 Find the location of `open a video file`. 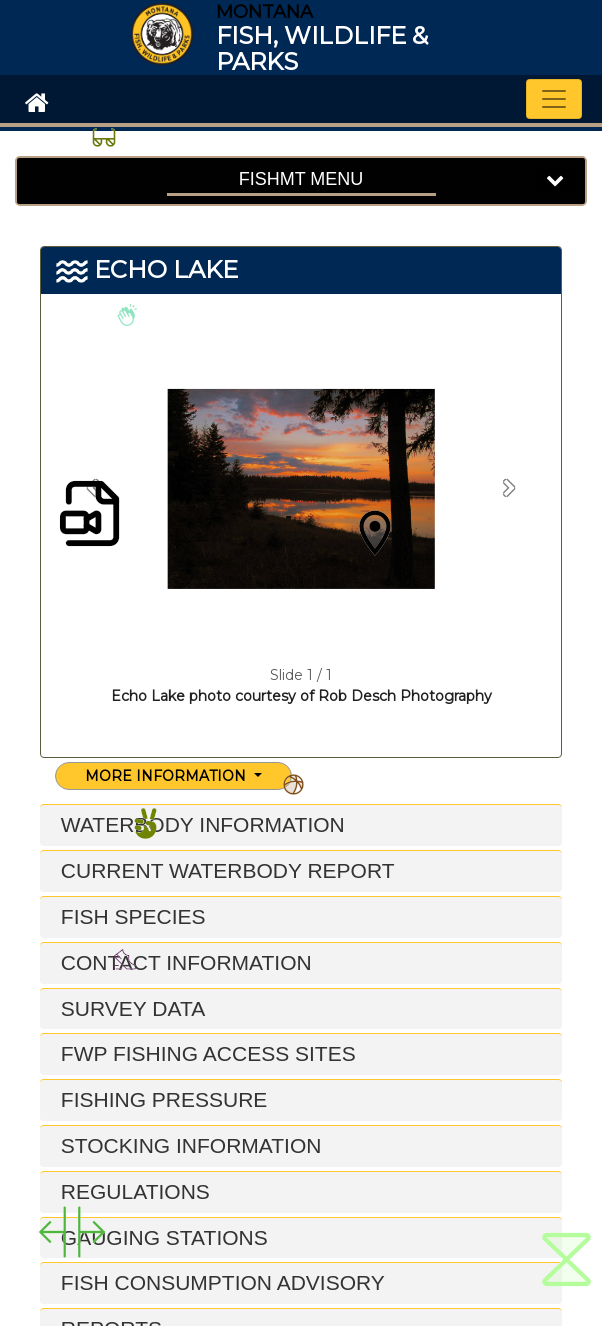

open a video file is located at coordinates (92, 513).